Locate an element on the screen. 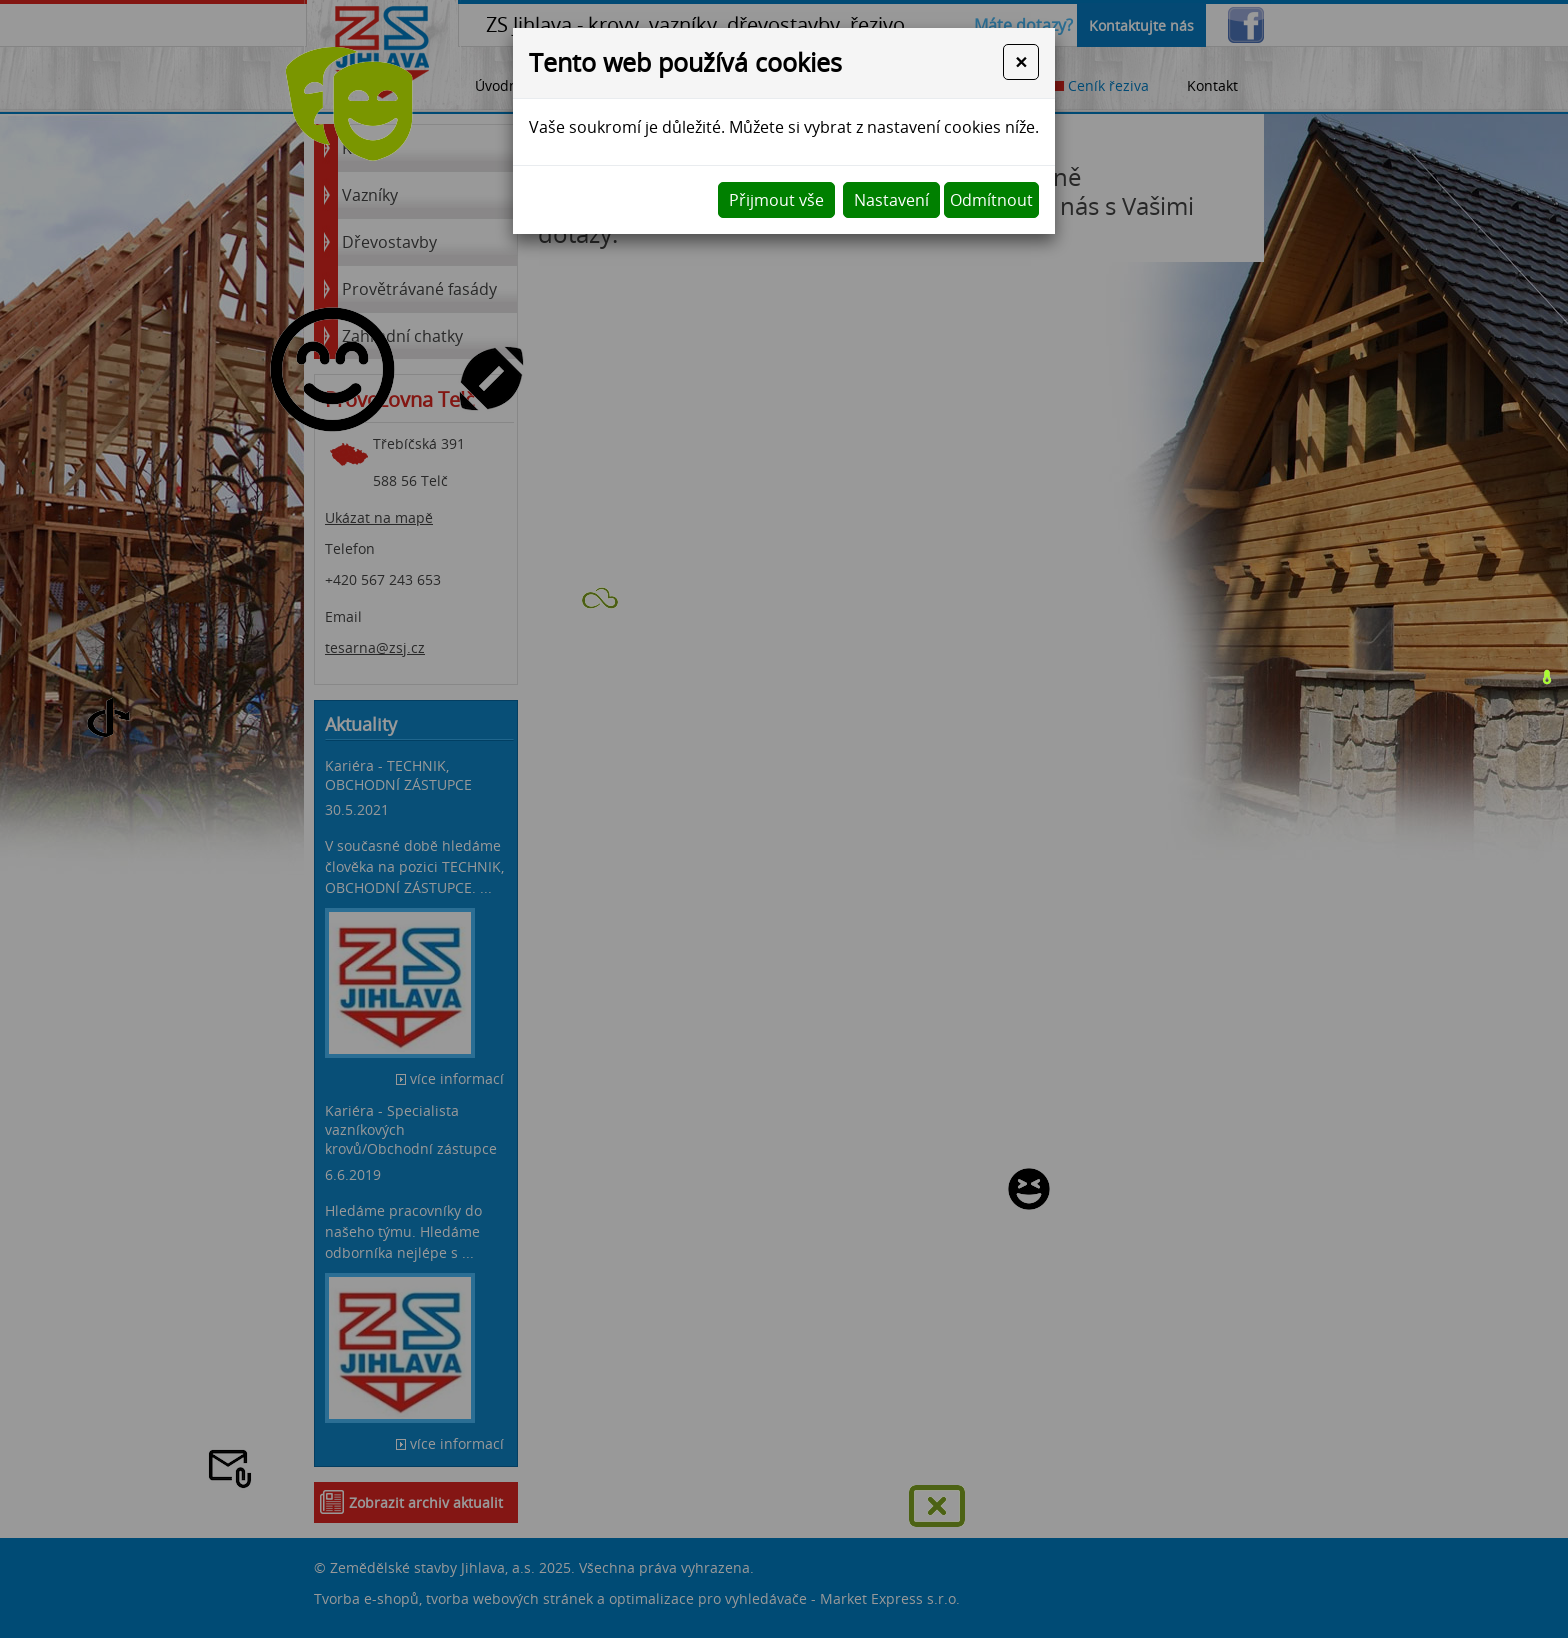 This screenshot has width=1568, height=1638. access theater or entertainment options is located at coordinates (351, 104).